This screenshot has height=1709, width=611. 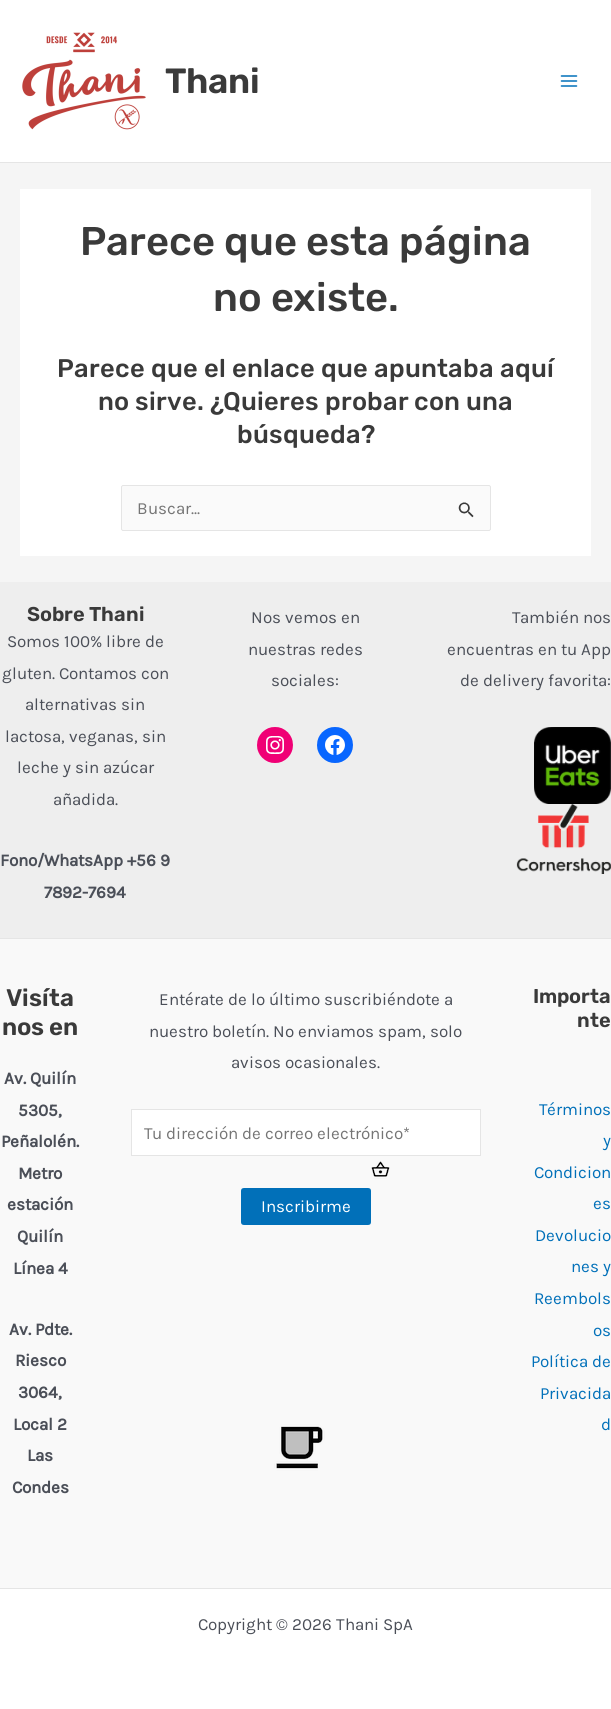 What do you see at coordinates (380, 1169) in the screenshot?
I see `view your shopping basket` at bounding box center [380, 1169].